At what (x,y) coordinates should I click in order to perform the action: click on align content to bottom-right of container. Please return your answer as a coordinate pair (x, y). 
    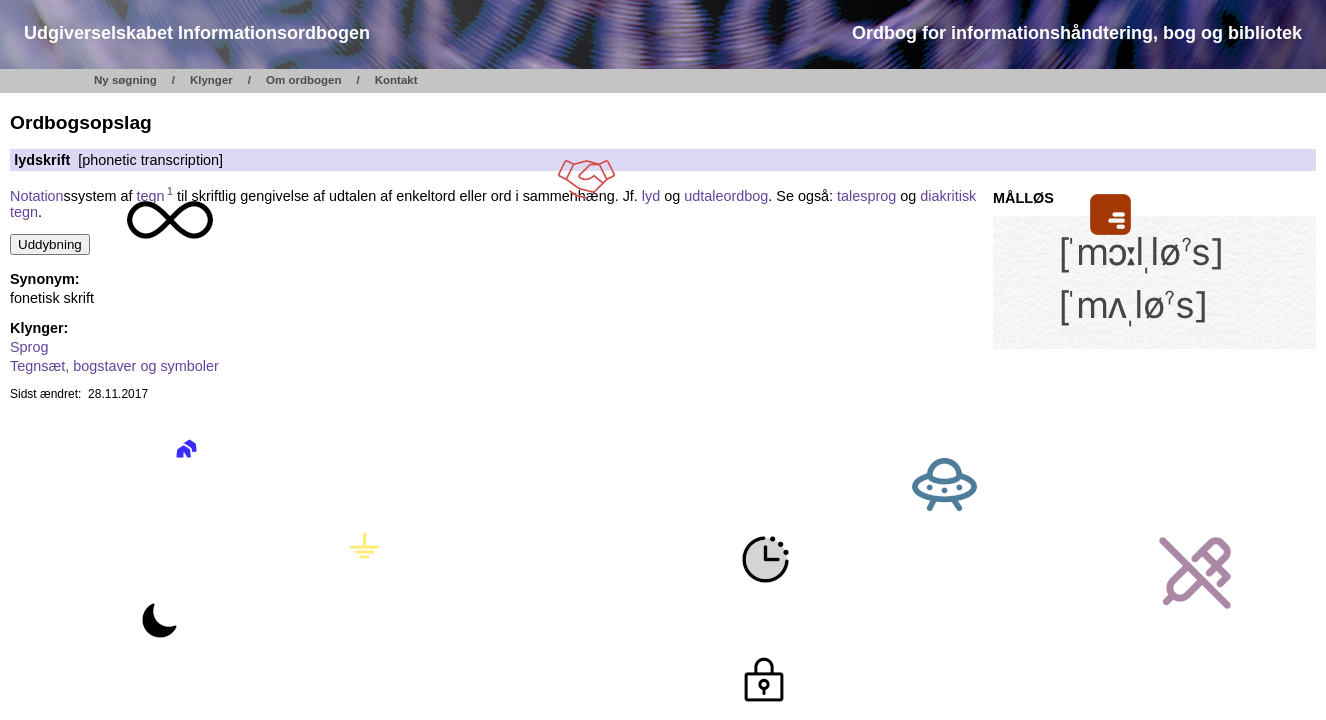
    Looking at the image, I should click on (1110, 214).